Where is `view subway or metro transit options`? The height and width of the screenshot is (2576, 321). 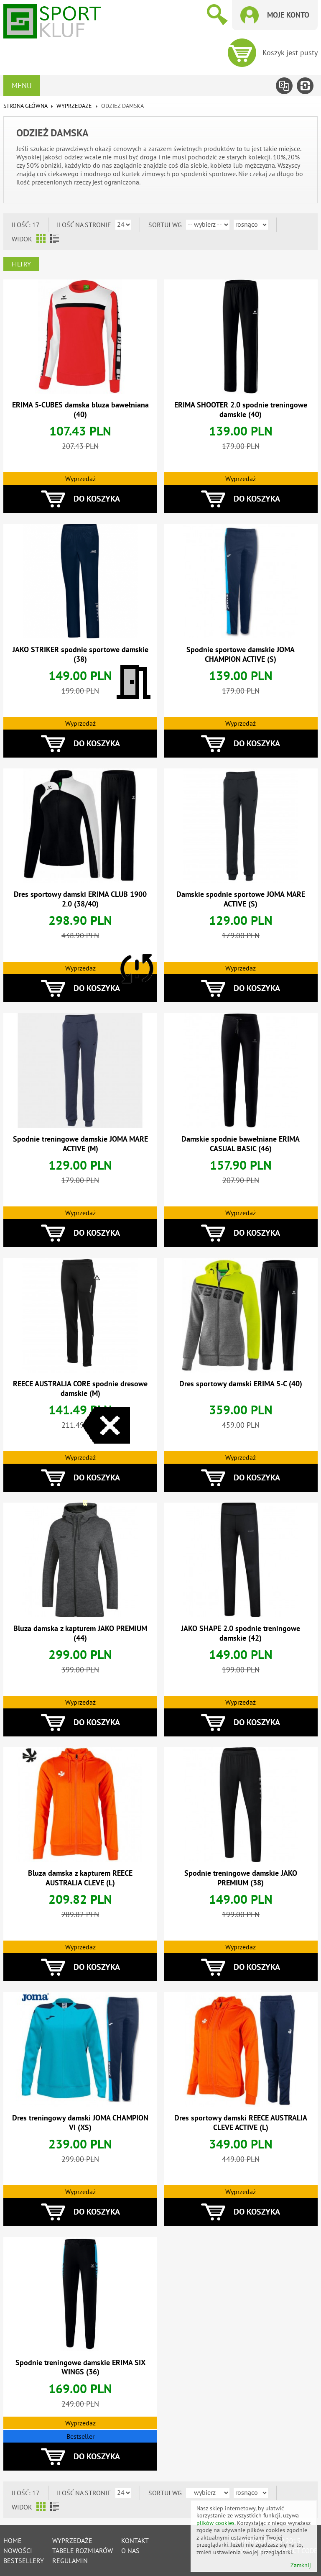 view subway or metro transit options is located at coordinates (85, 1503).